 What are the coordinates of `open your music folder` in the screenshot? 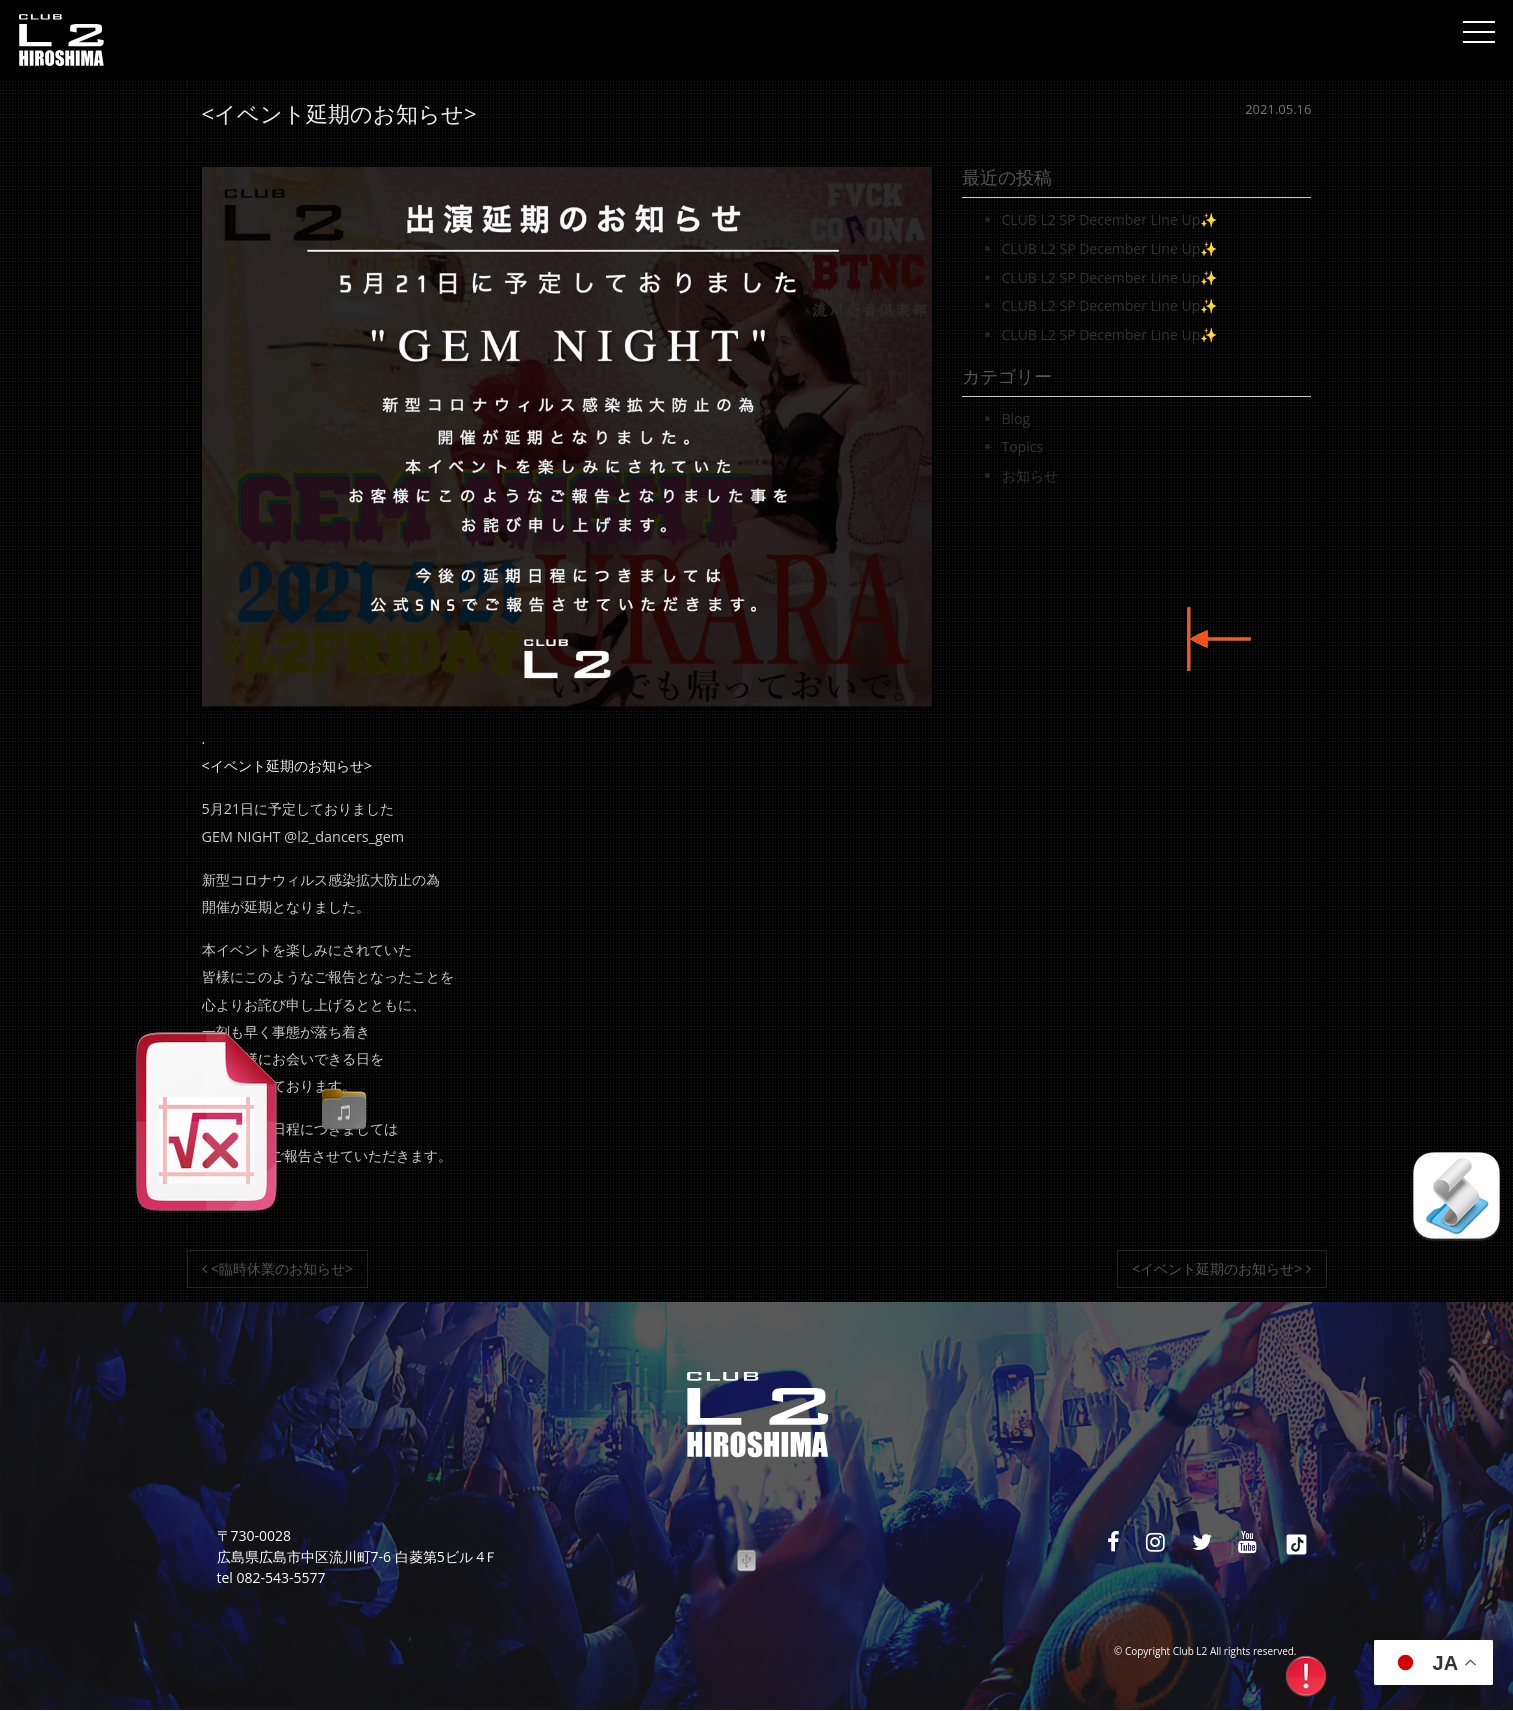 It's located at (344, 1109).